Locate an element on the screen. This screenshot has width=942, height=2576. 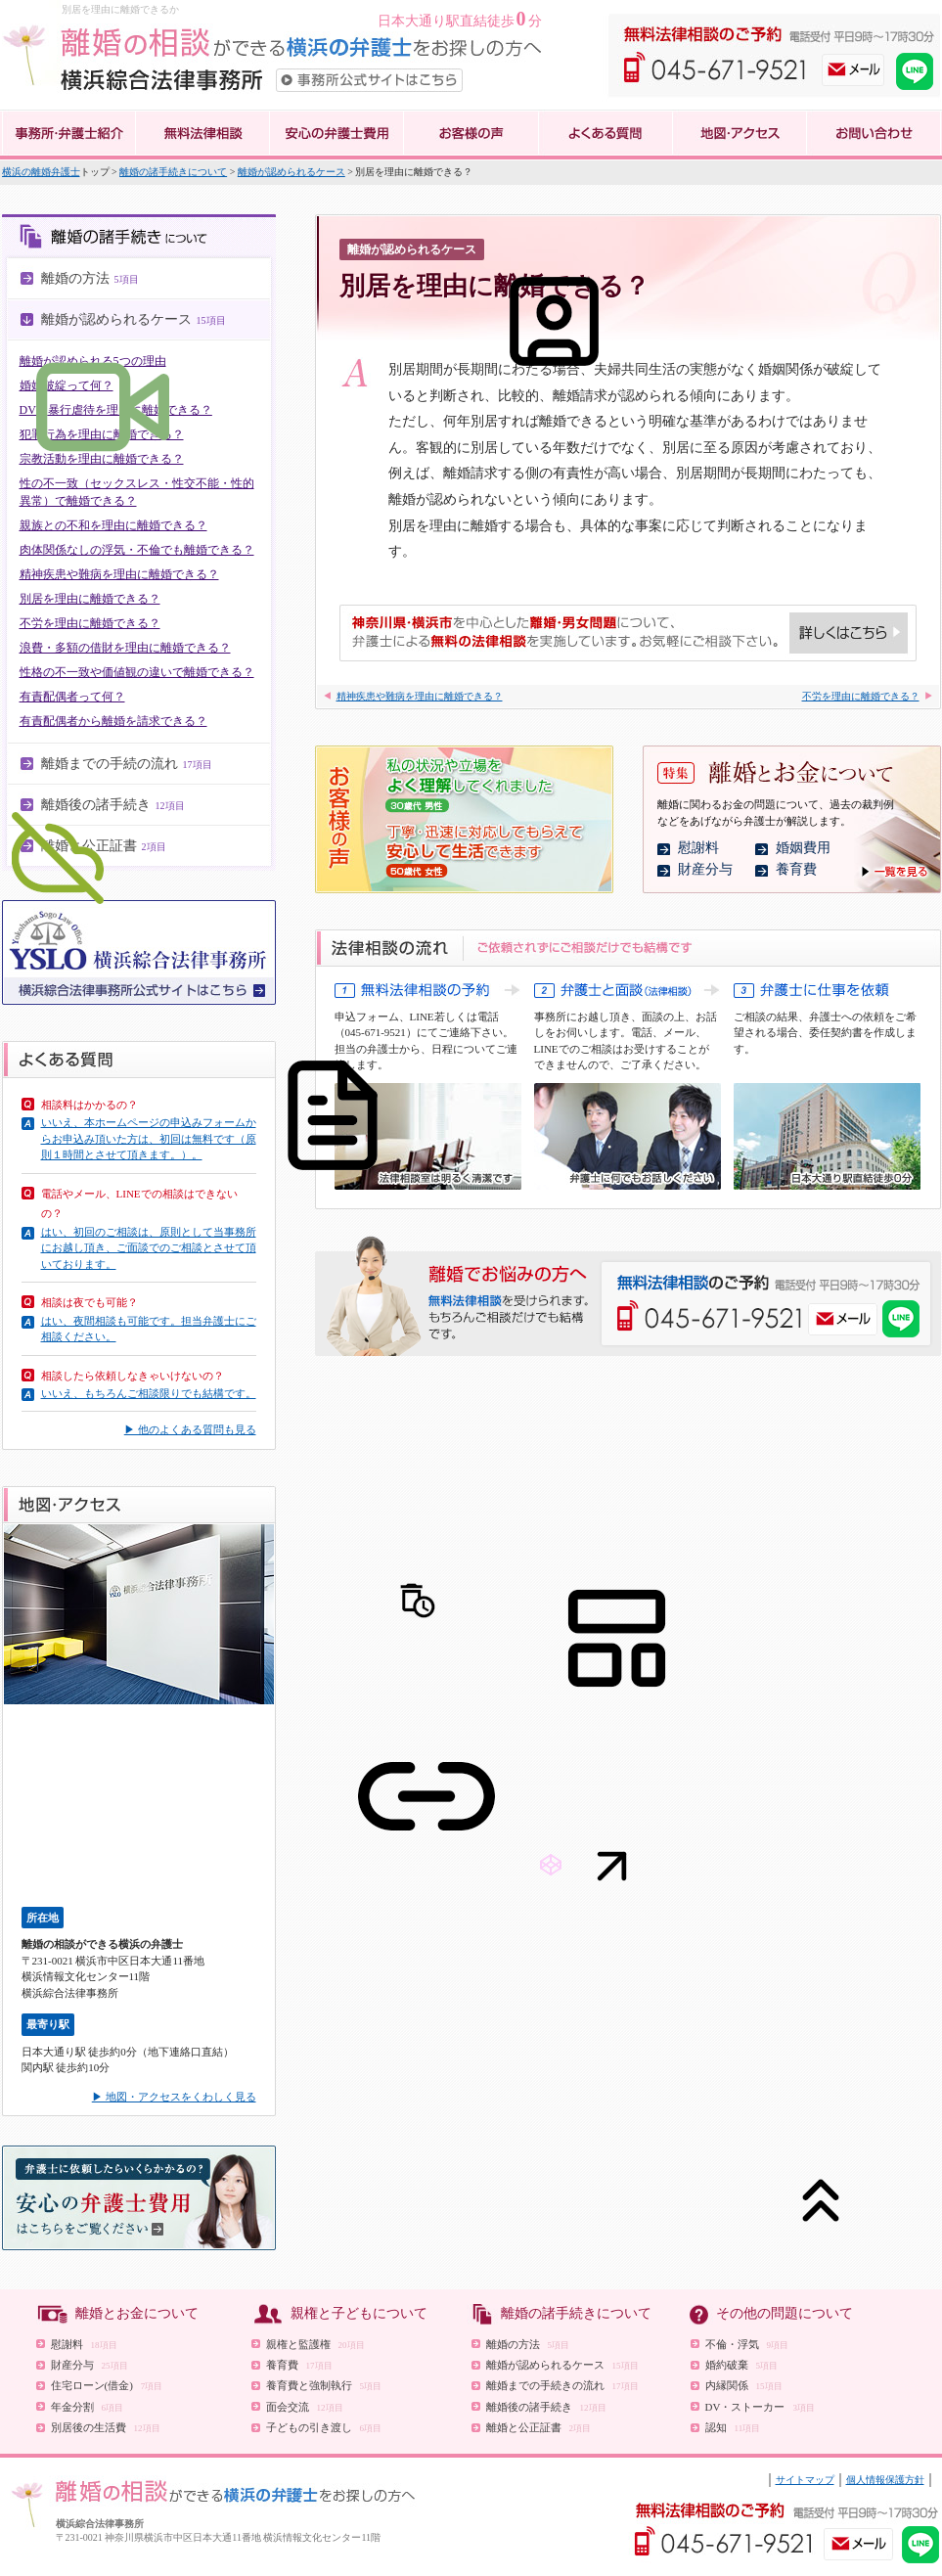
enable auto-delete for items after a set time is located at coordinates (418, 1601).